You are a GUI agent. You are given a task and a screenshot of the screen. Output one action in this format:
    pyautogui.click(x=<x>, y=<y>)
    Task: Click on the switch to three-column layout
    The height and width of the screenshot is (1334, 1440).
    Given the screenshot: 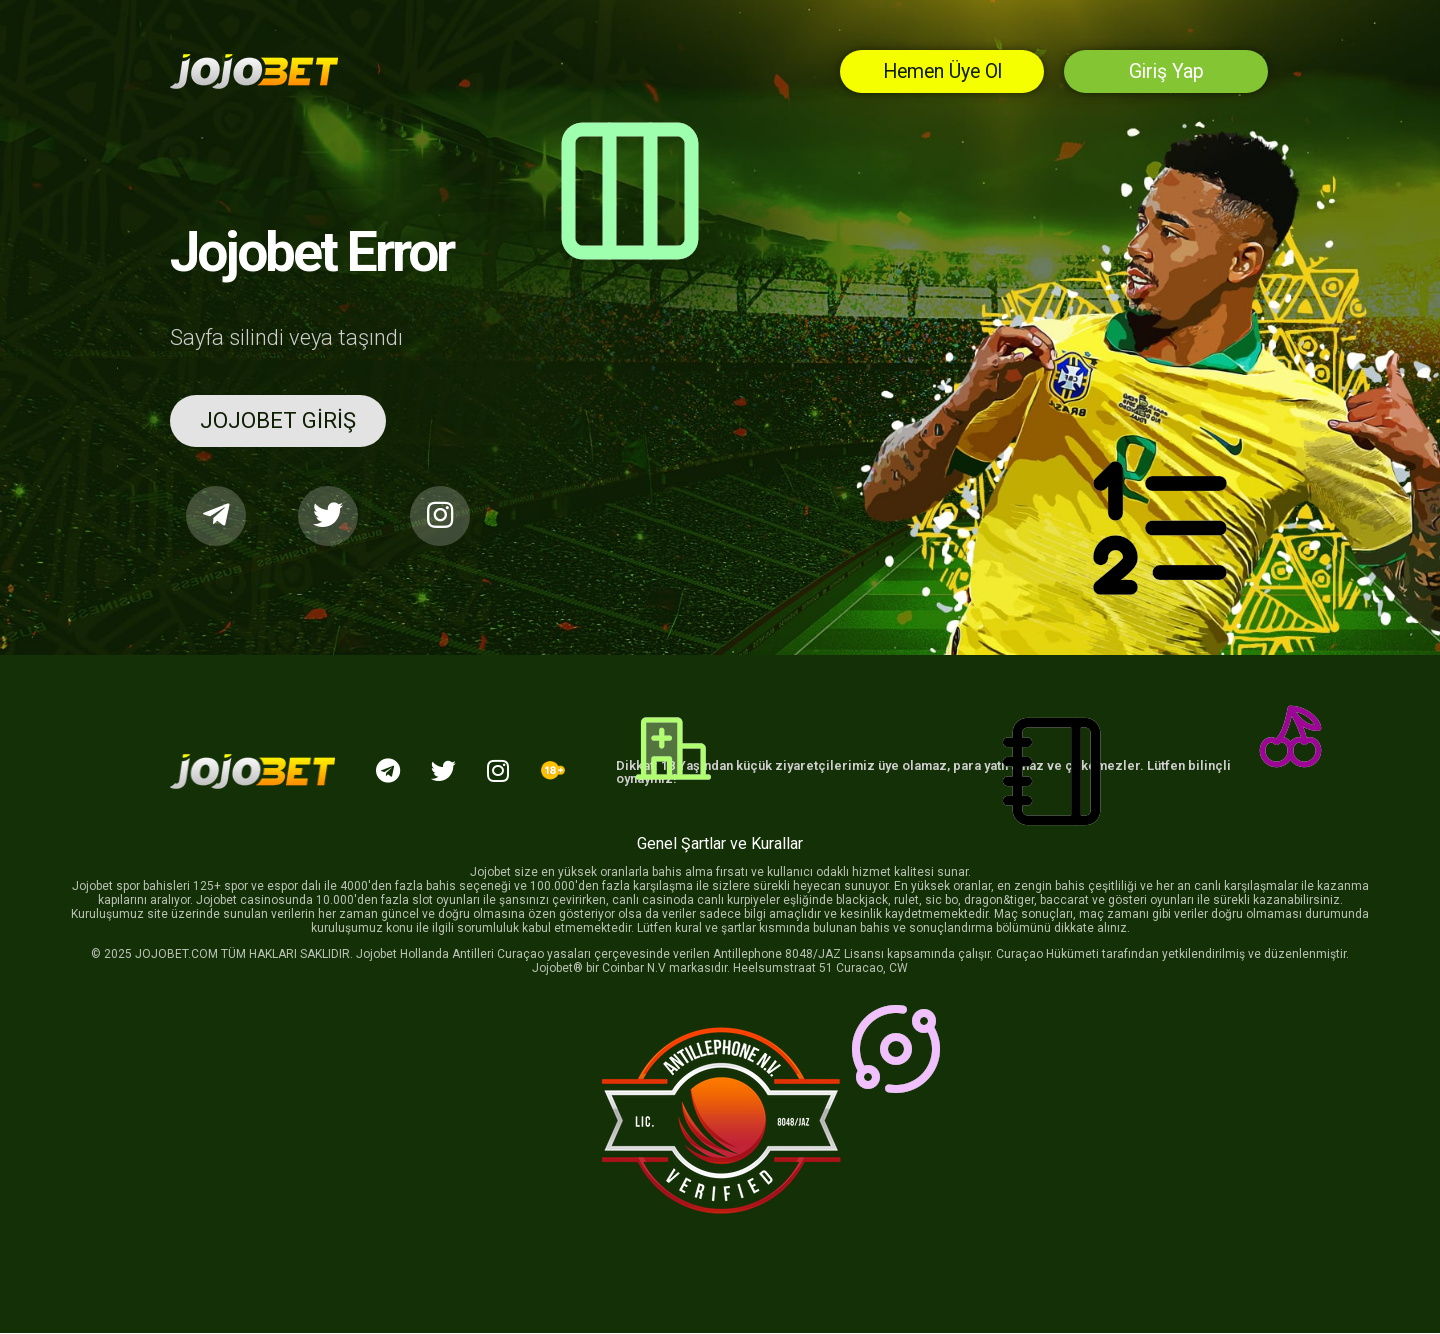 What is the action you would take?
    pyautogui.click(x=630, y=191)
    